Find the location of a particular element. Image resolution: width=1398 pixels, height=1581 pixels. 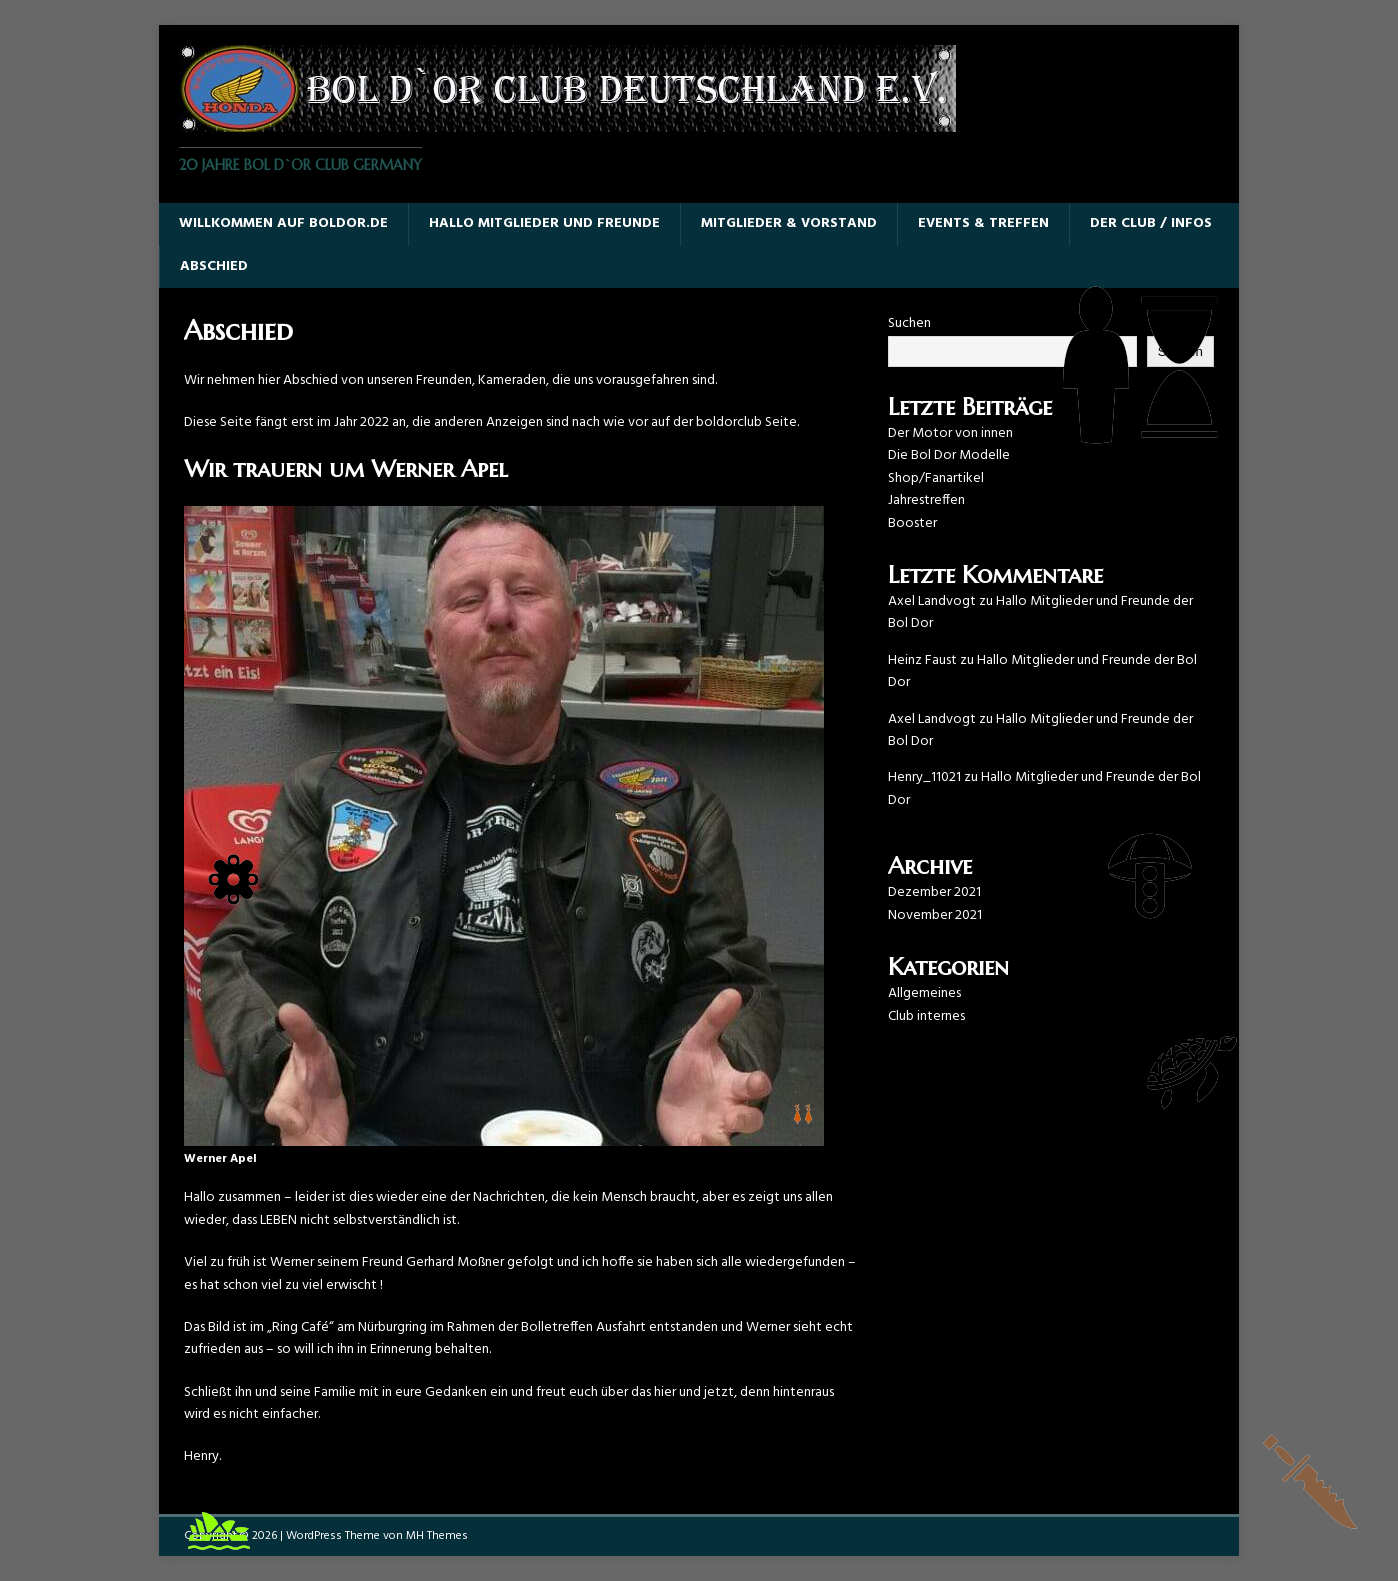

game item or power-up mushroom is located at coordinates (1150, 876).